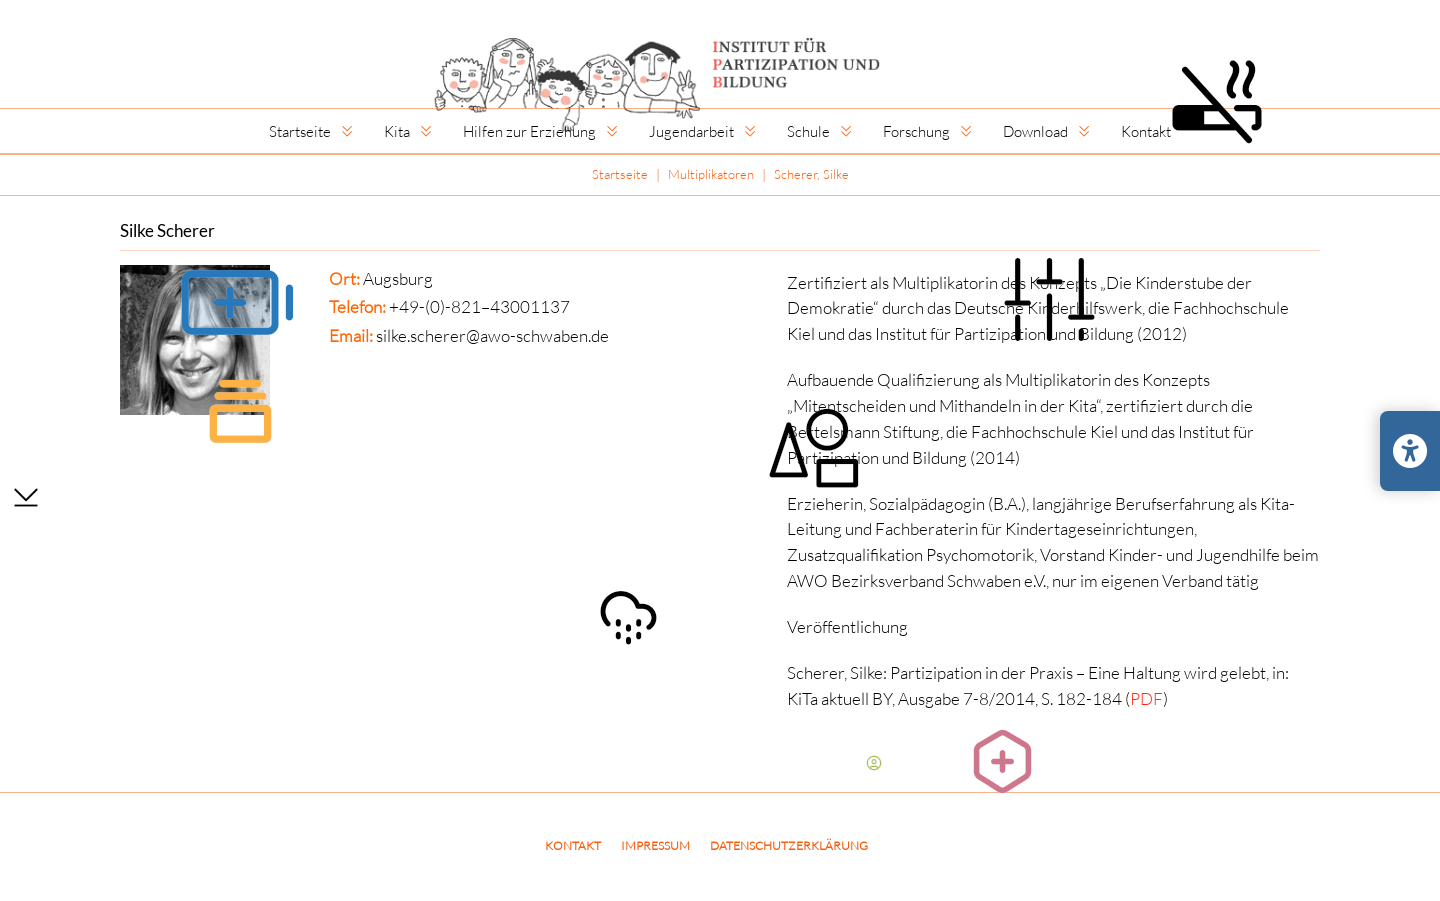  I want to click on add a new module or component, so click(1002, 761).